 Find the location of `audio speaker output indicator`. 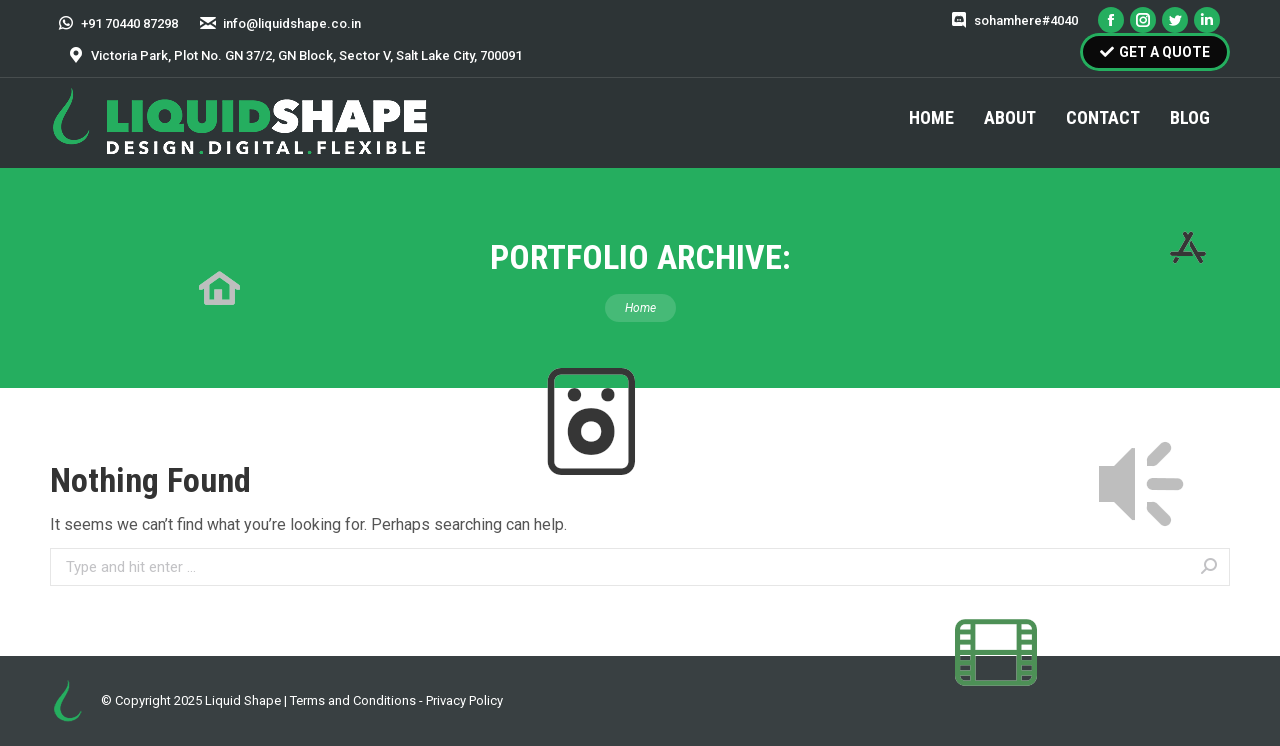

audio speaker output indicator is located at coordinates (1141, 484).